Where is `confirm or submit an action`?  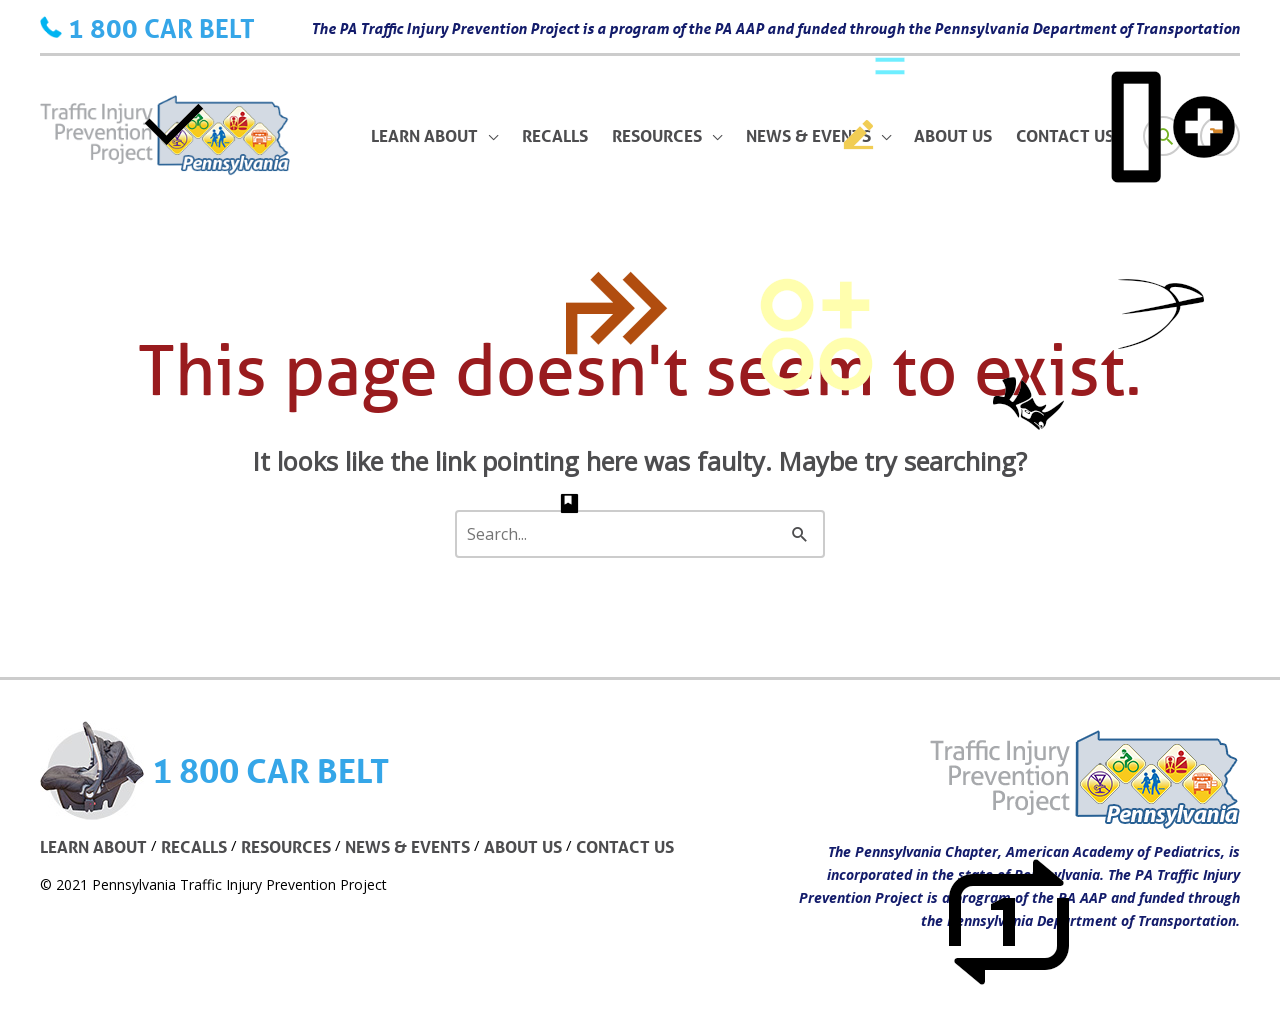
confirm or submit an action is located at coordinates (173, 124).